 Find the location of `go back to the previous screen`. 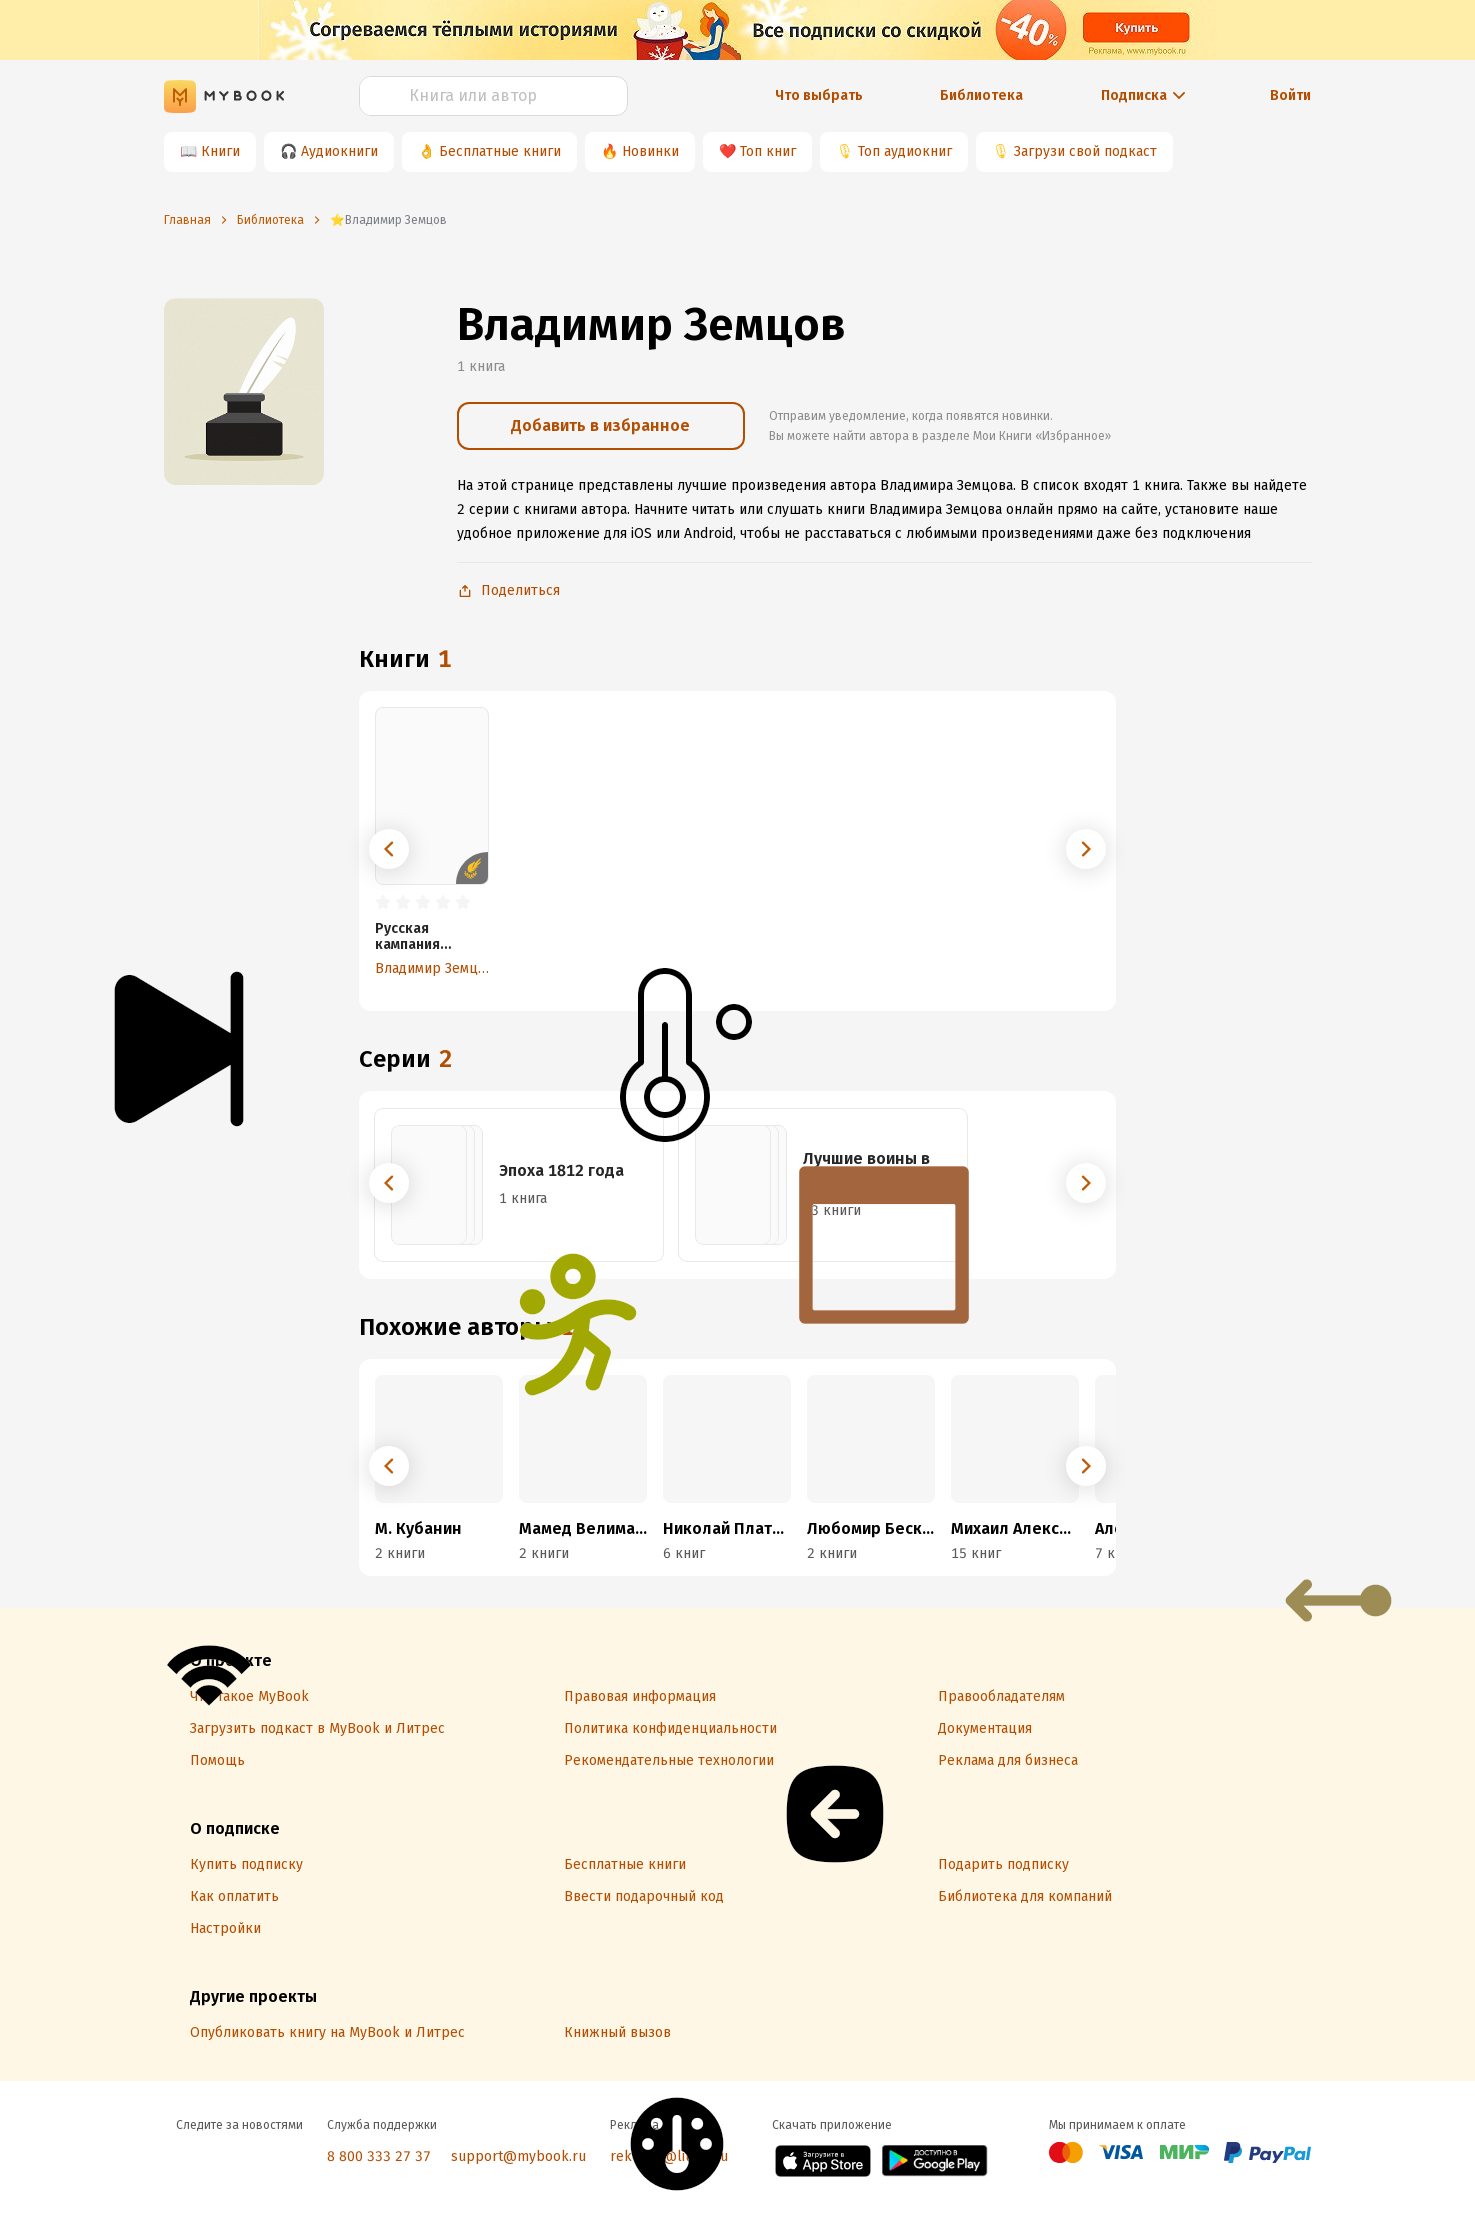

go back to the previous screen is located at coordinates (1338, 1600).